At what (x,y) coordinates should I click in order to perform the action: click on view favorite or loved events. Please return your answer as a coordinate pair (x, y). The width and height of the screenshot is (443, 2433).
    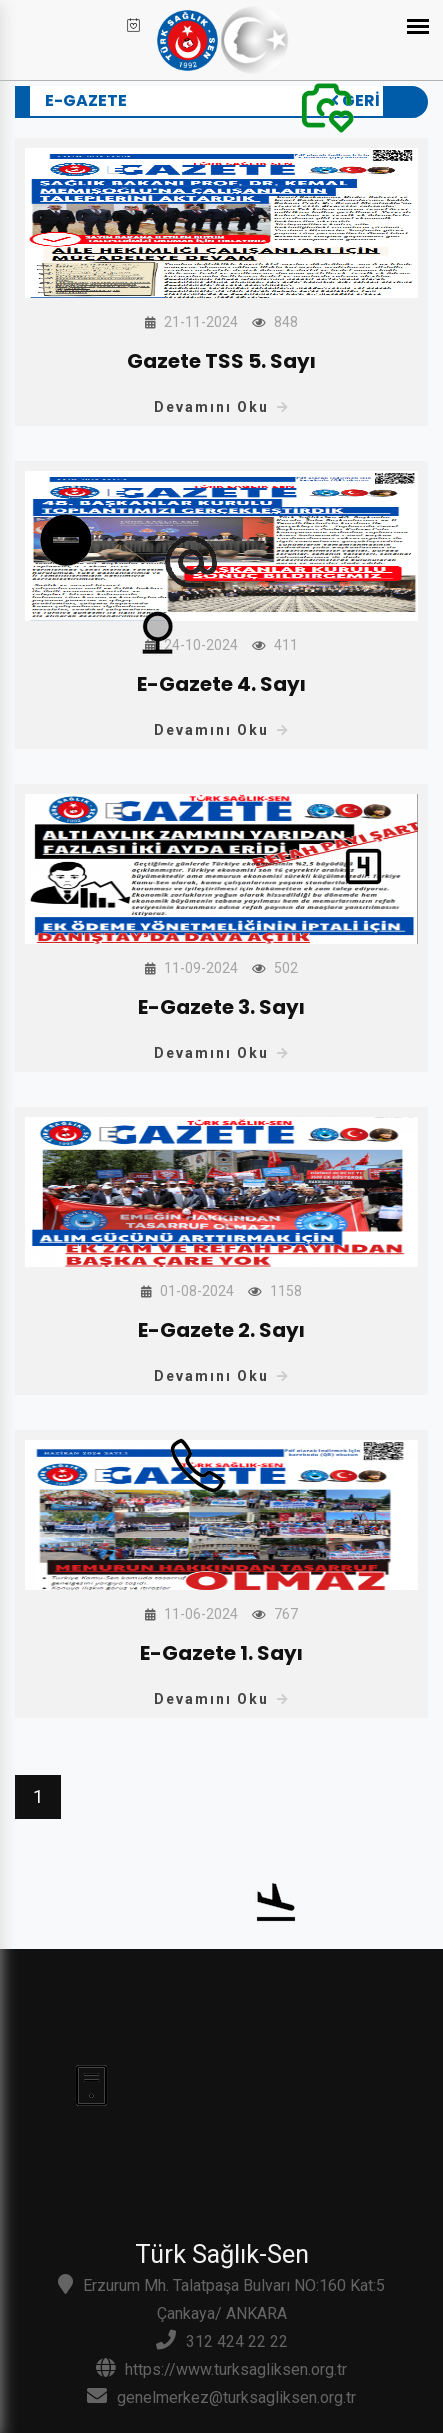
    Looking at the image, I should click on (133, 25).